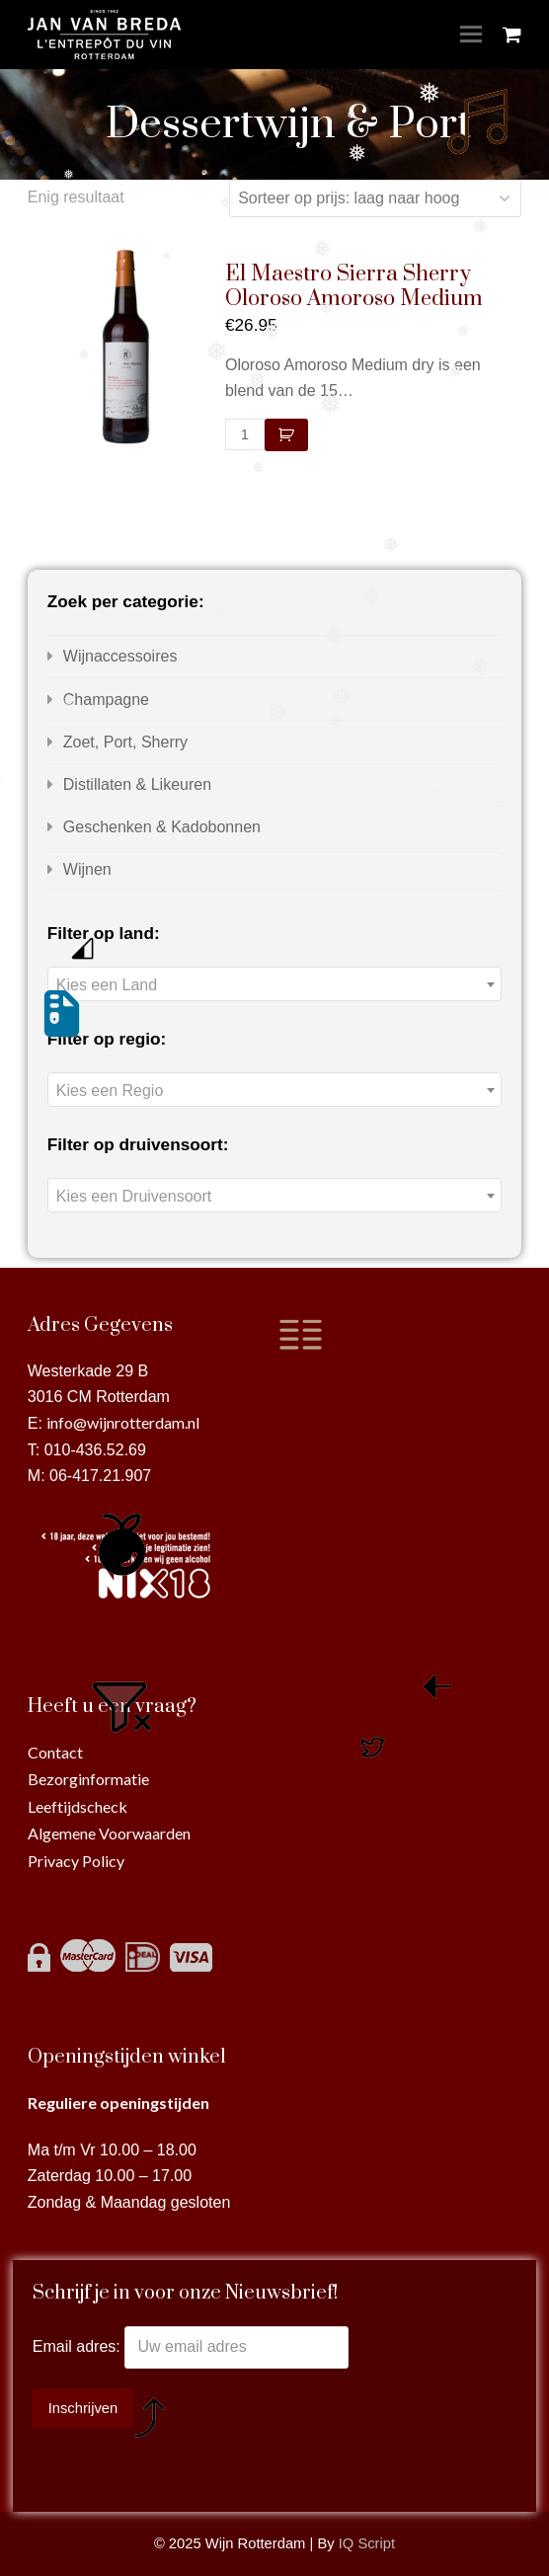  What do you see at coordinates (121, 1545) in the screenshot?
I see `indicates fruit or produce category` at bounding box center [121, 1545].